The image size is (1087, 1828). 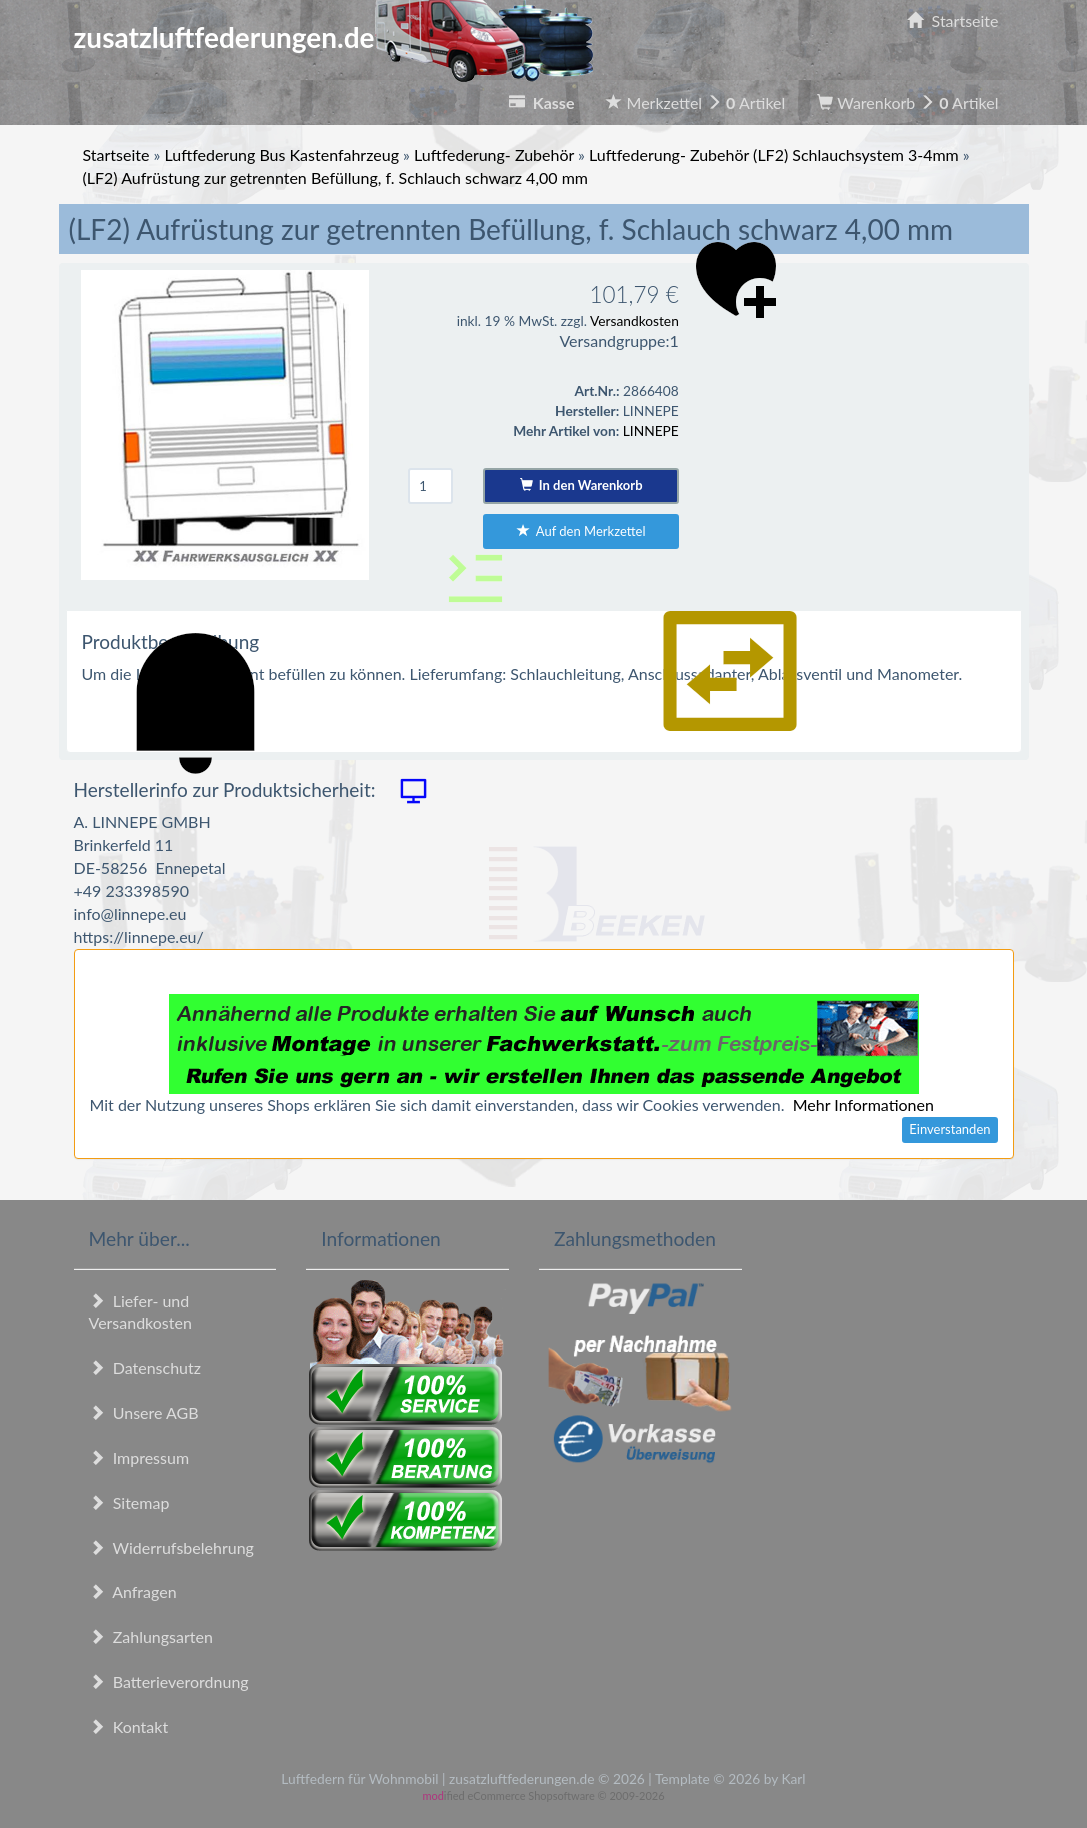 What do you see at coordinates (730, 671) in the screenshot?
I see `swap or exchange items` at bounding box center [730, 671].